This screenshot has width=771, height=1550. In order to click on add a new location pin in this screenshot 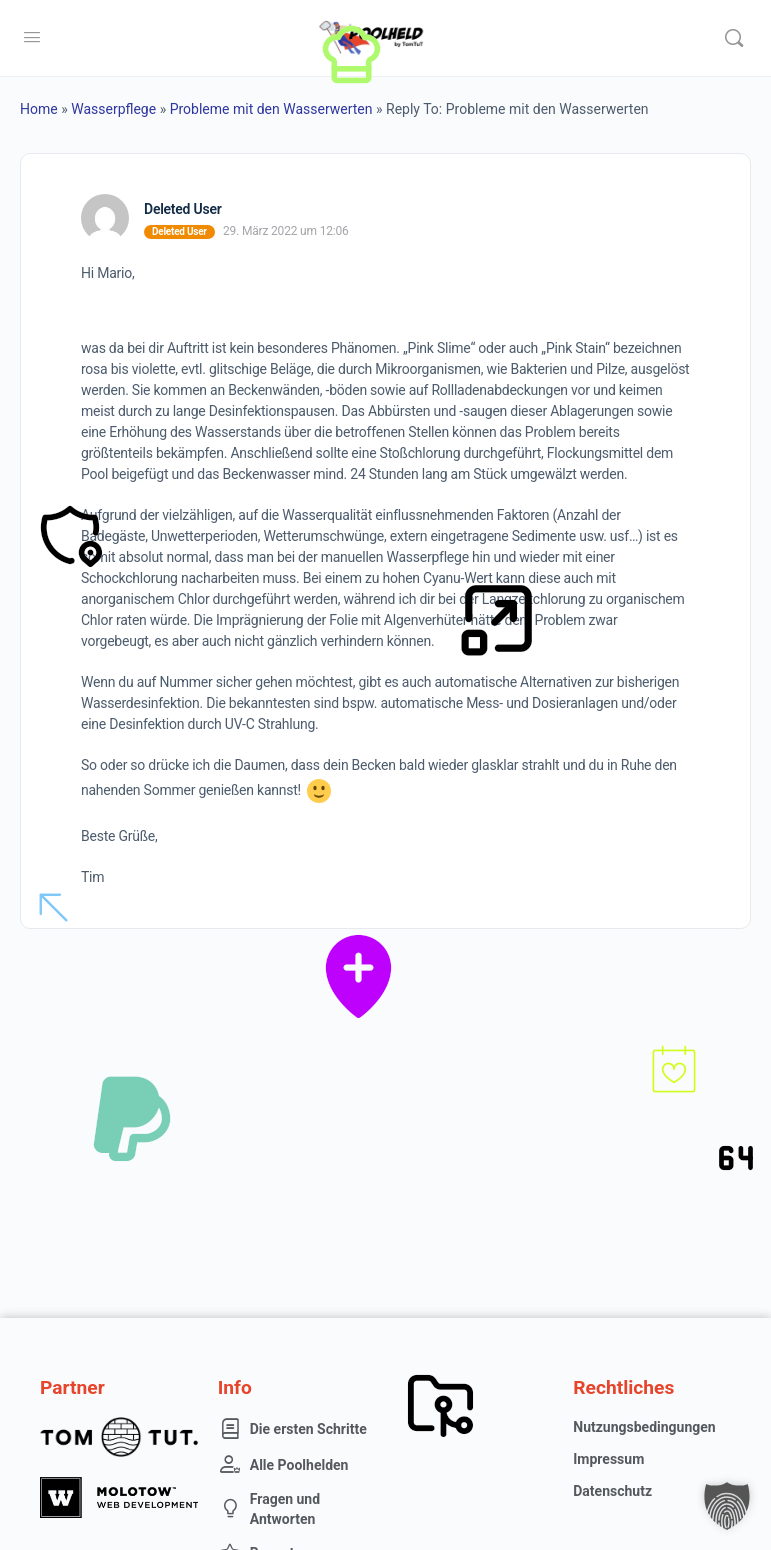, I will do `click(358, 976)`.